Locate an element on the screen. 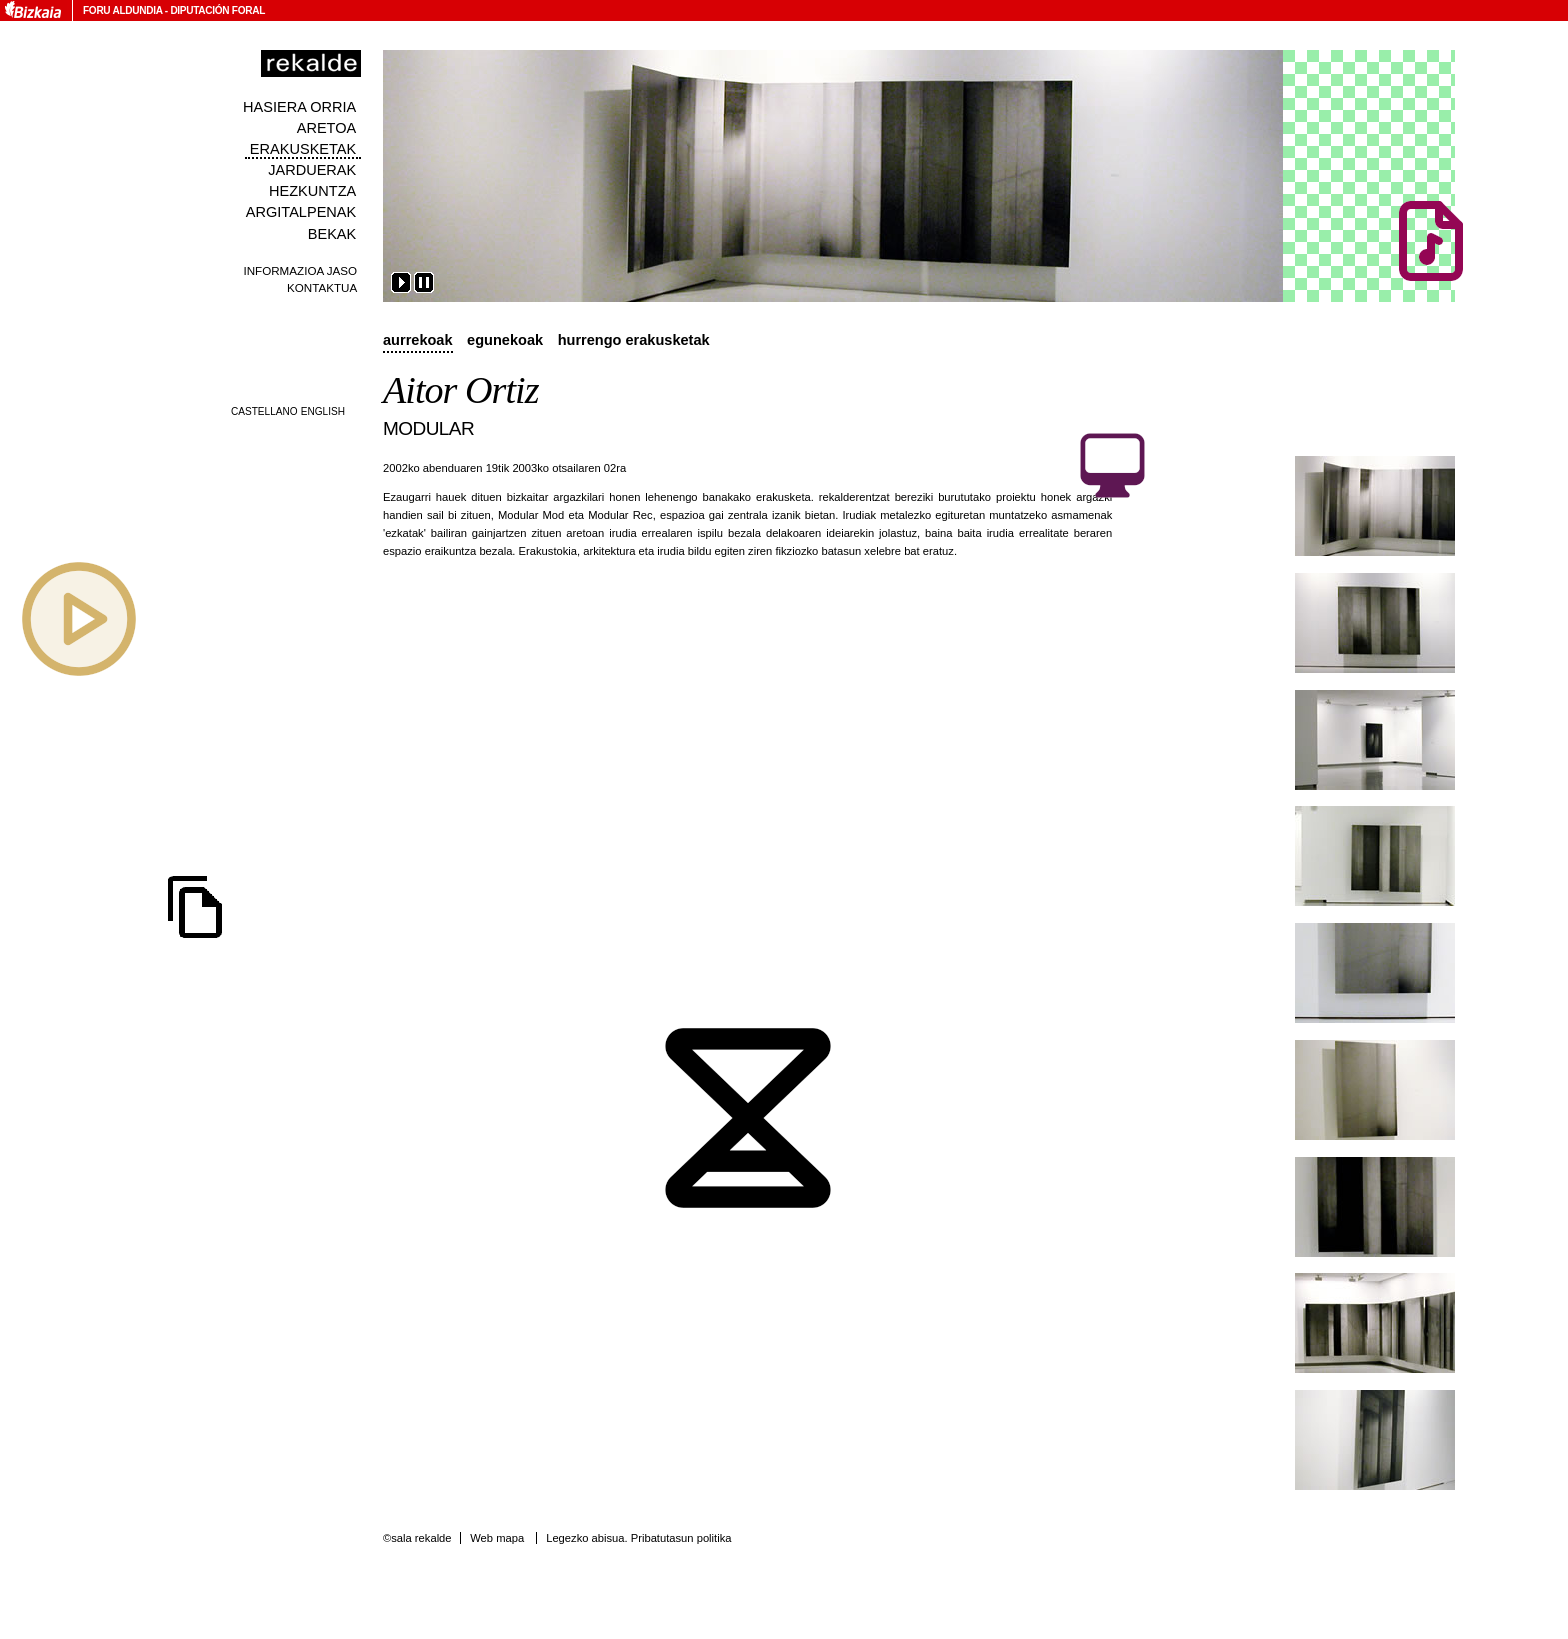 The height and width of the screenshot is (1639, 1568). copy file to clipboard is located at coordinates (196, 907).